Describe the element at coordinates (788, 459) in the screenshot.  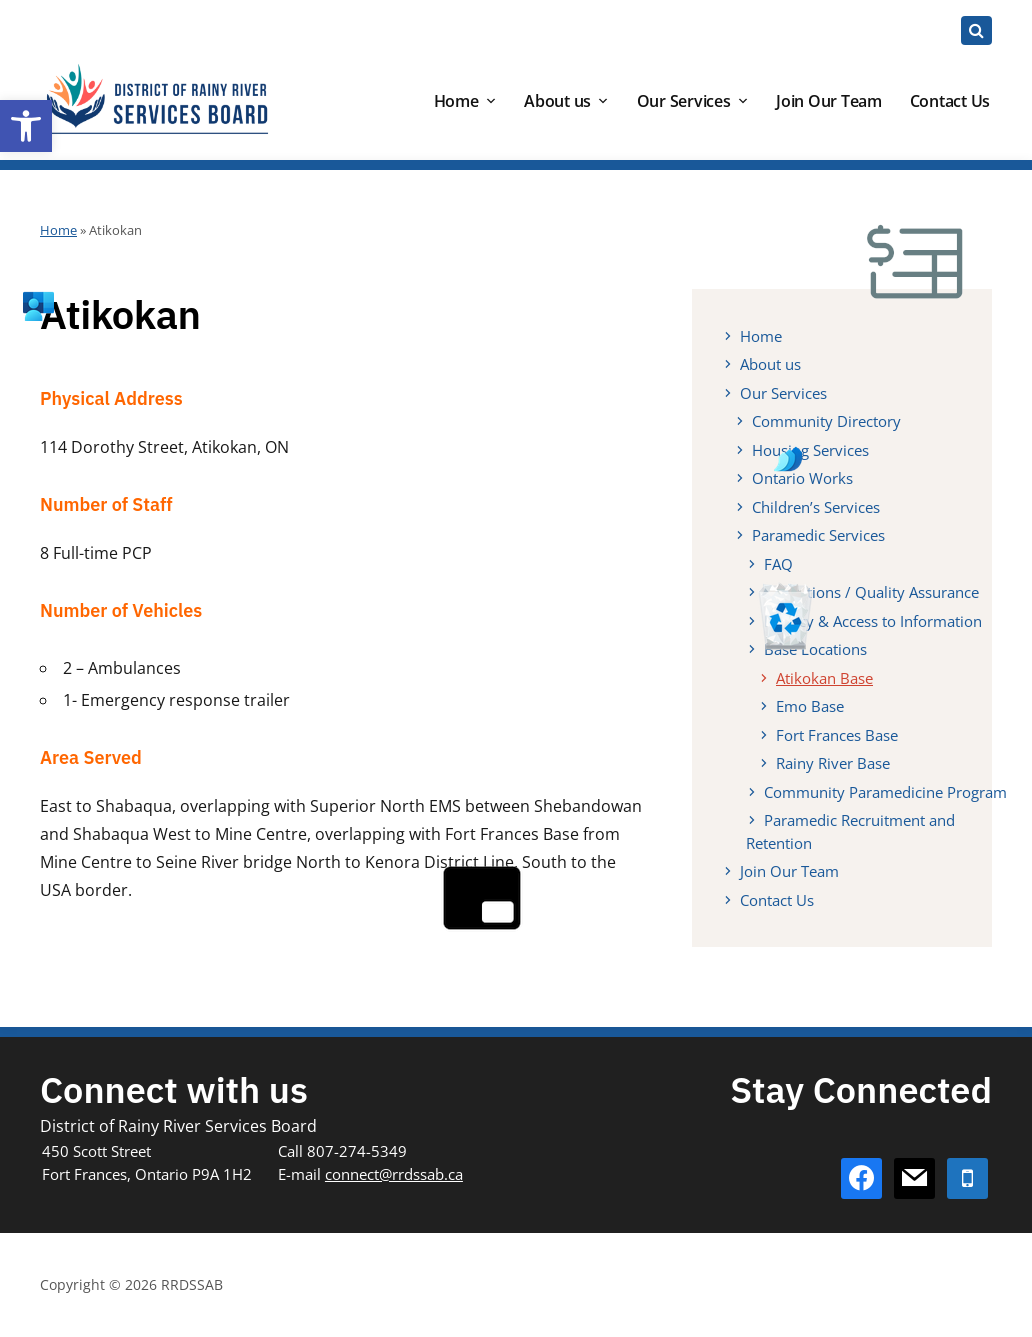
I see `open microsoft viva insights app` at that location.